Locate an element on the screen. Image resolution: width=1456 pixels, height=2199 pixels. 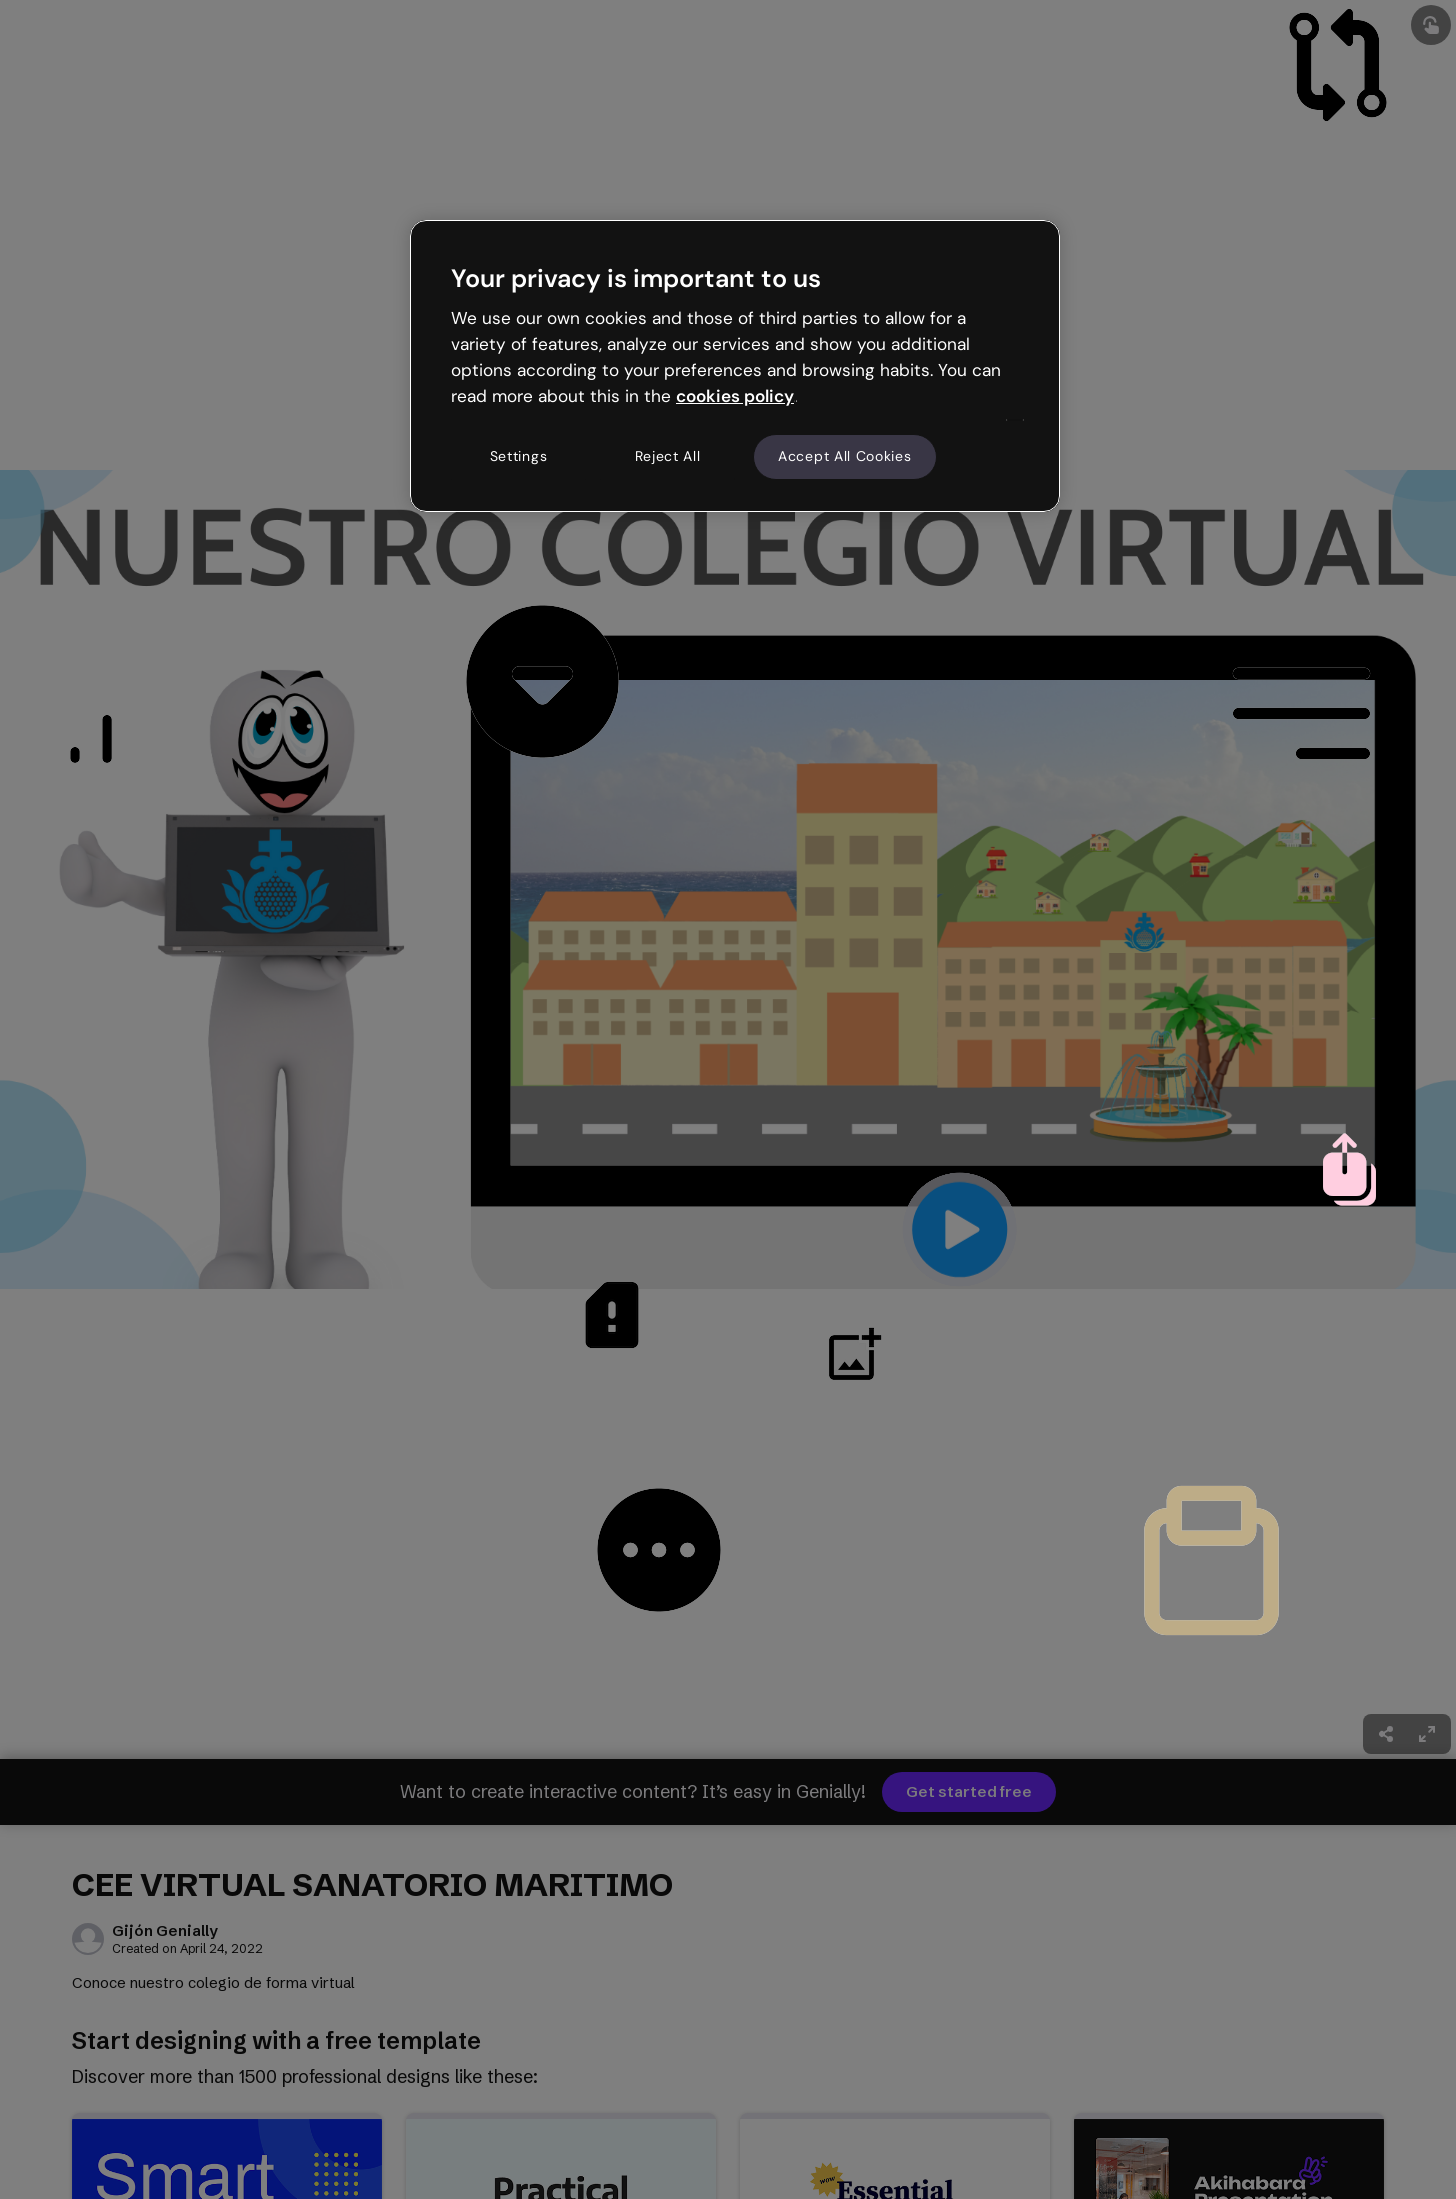
decrease quantity or value is located at coordinates (1015, 420).